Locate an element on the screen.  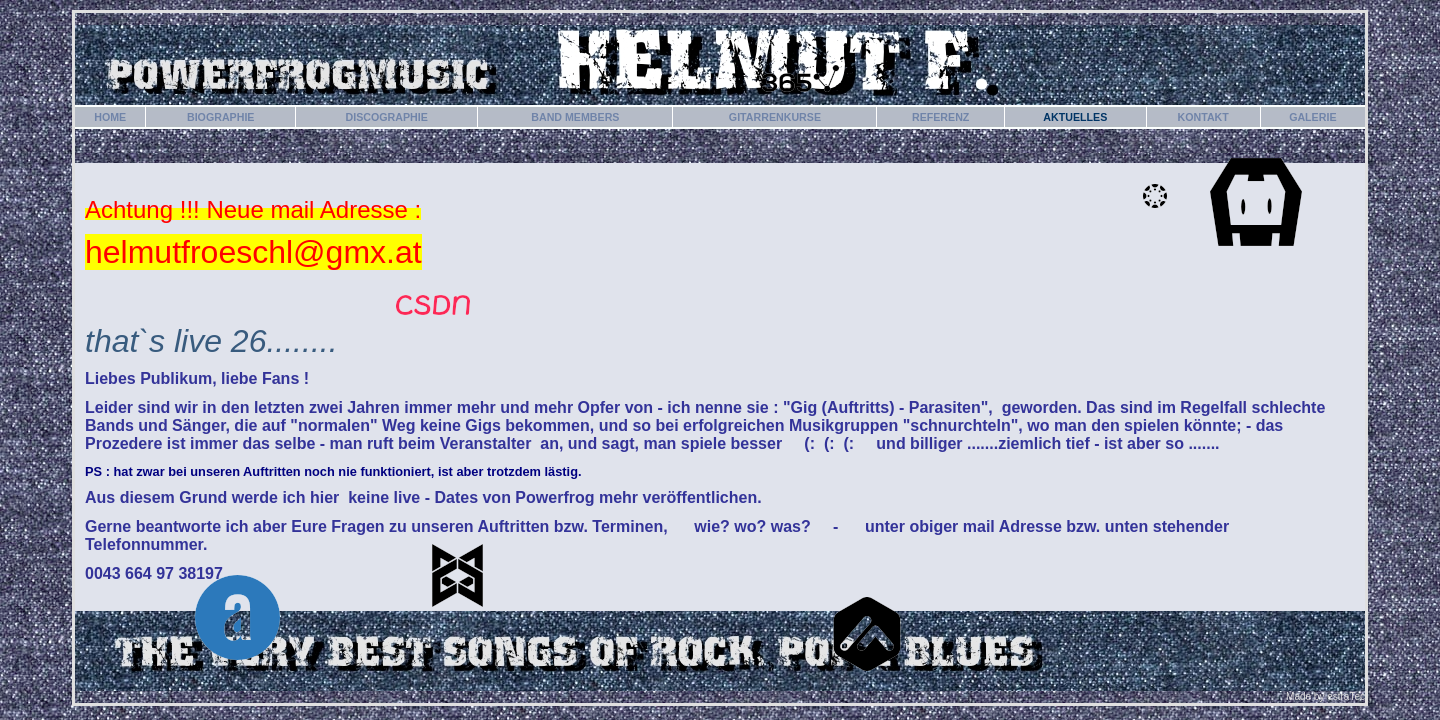
open Matillion data integration platform is located at coordinates (867, 634).